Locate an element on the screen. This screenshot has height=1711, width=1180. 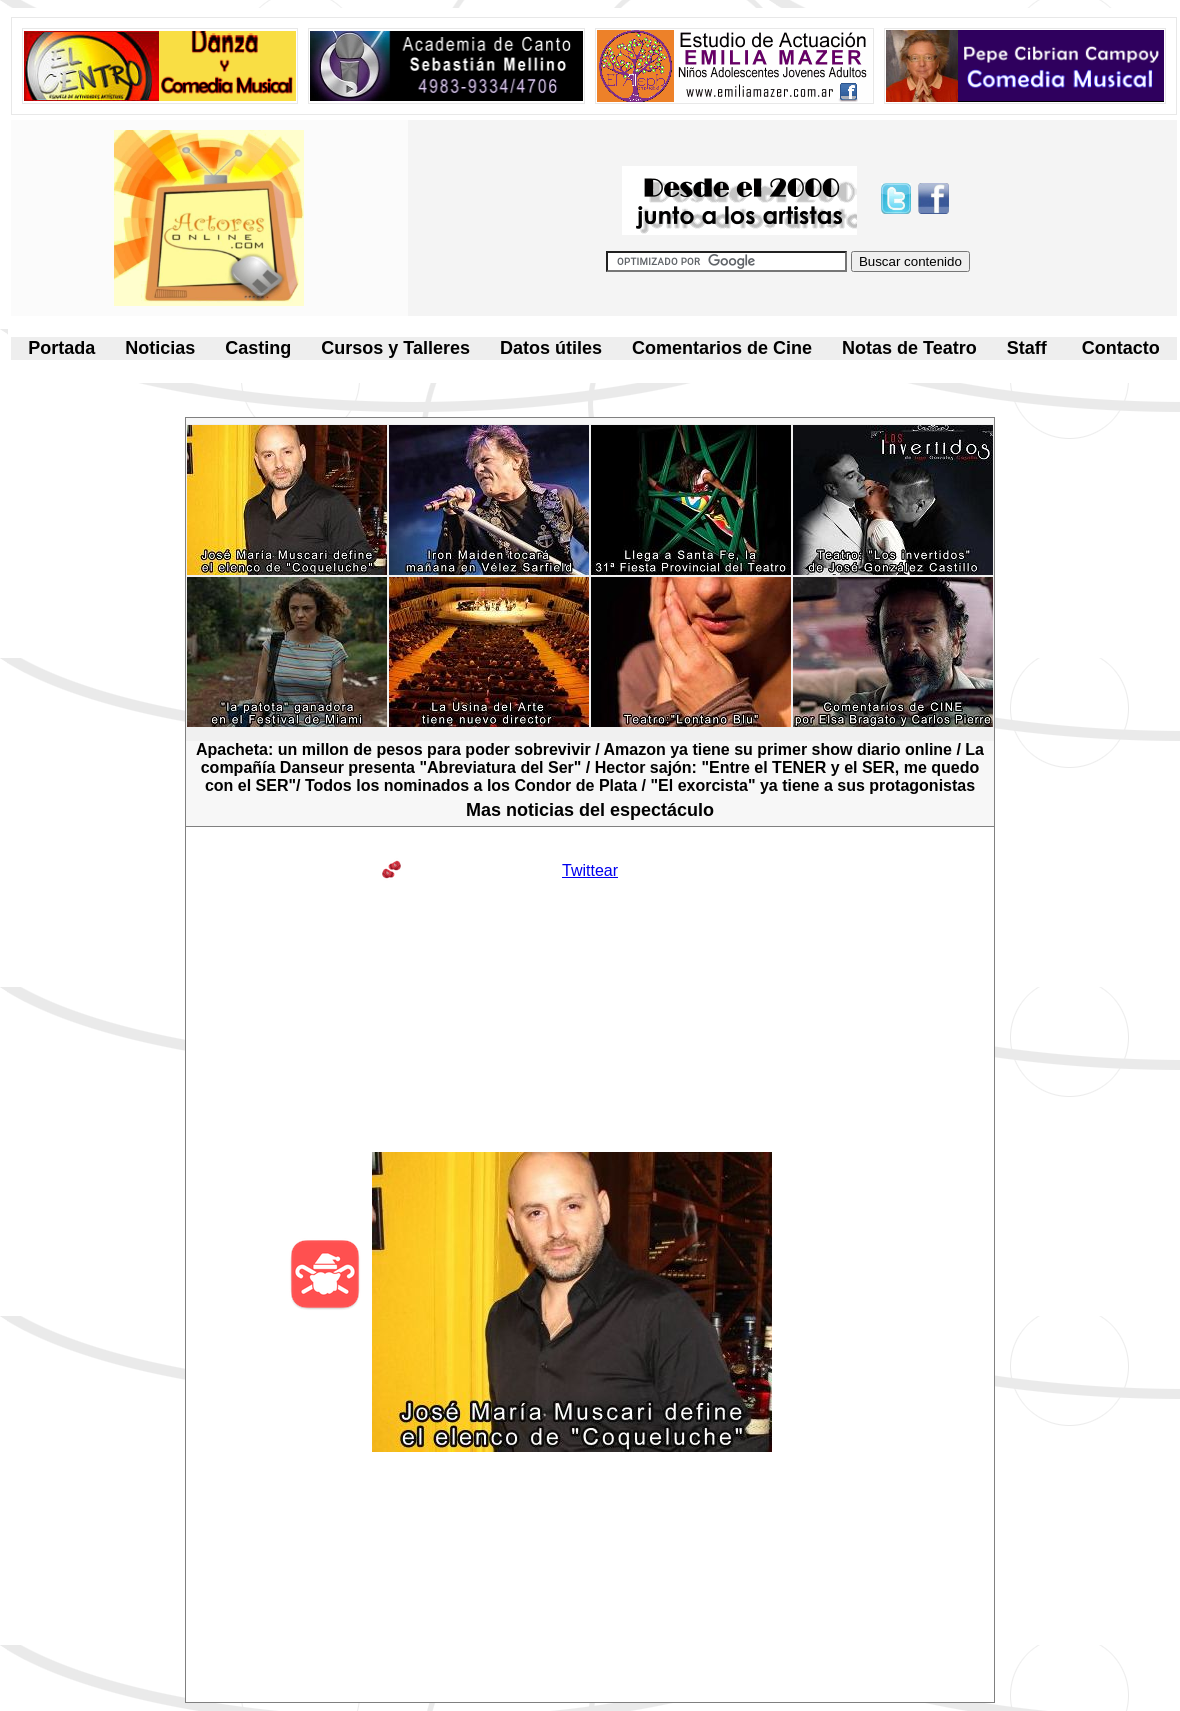
open Santa security application is located at coordinates (325, 1274).